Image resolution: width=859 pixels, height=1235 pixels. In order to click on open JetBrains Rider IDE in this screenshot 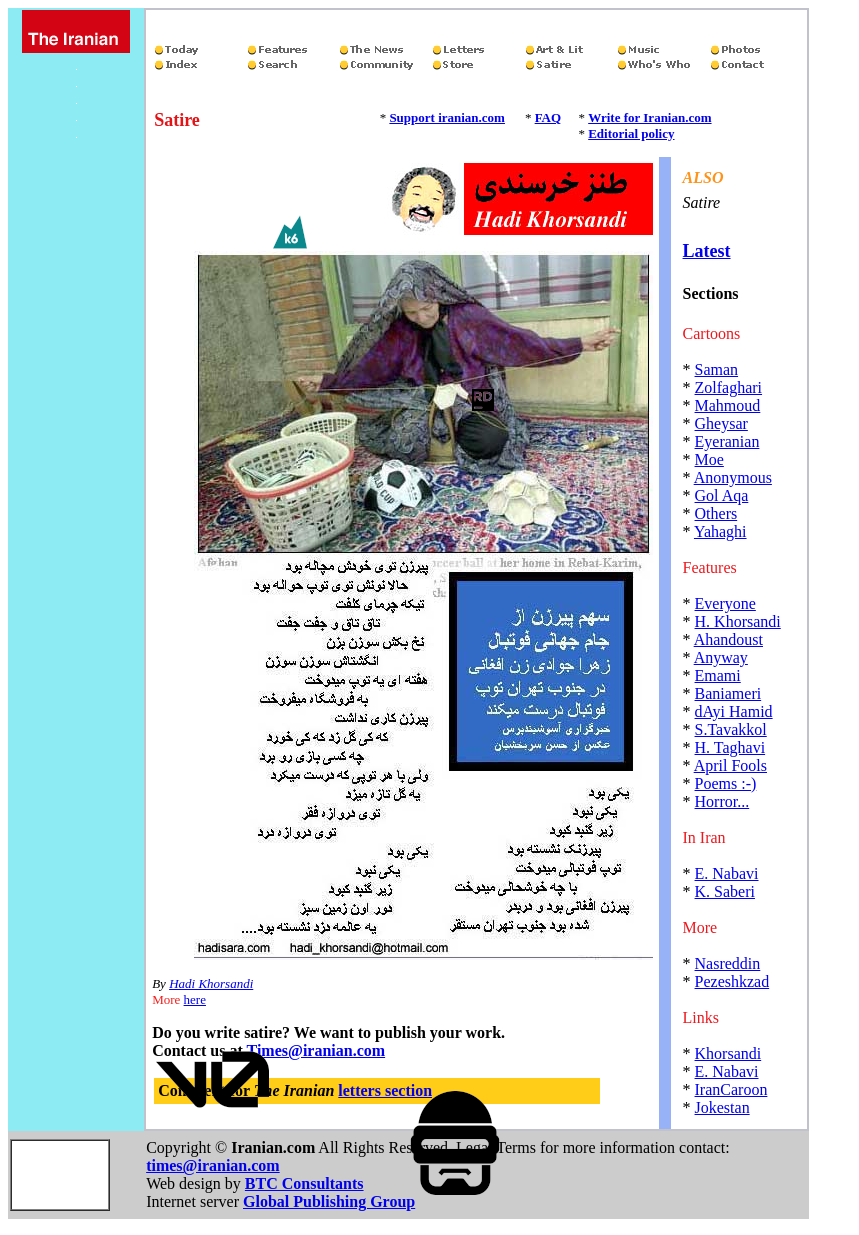, I will do `click(483, 400)`.